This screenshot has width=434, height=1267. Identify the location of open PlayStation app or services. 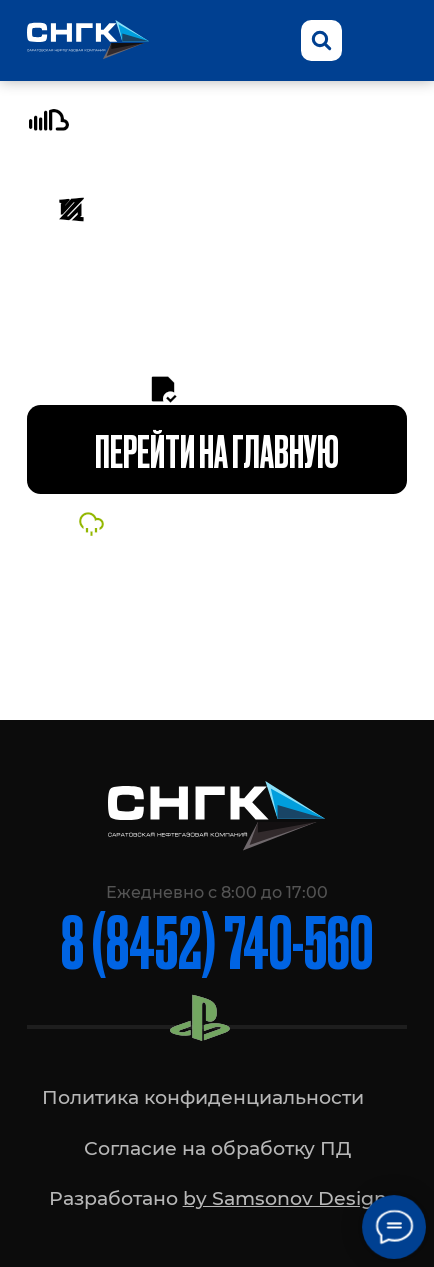
(200, 1016).